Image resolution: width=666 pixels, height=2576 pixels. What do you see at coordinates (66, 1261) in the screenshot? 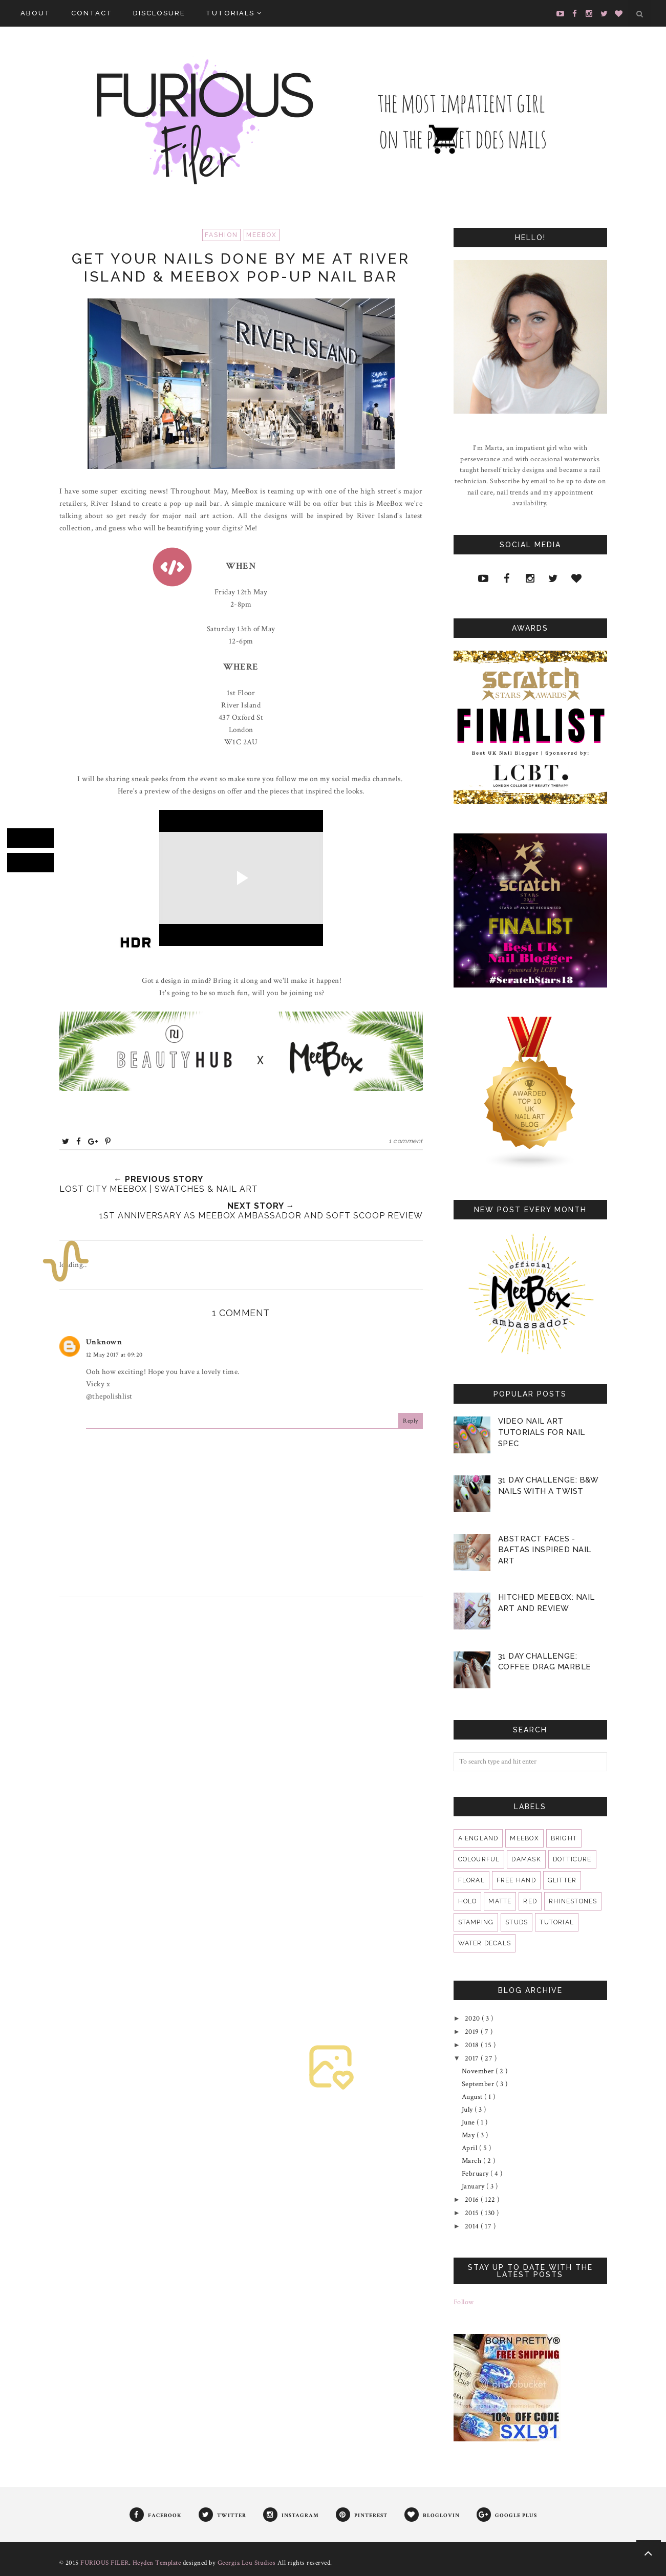
I see `adjust audio or sound wave settings` at bounding box center [66, 1261].